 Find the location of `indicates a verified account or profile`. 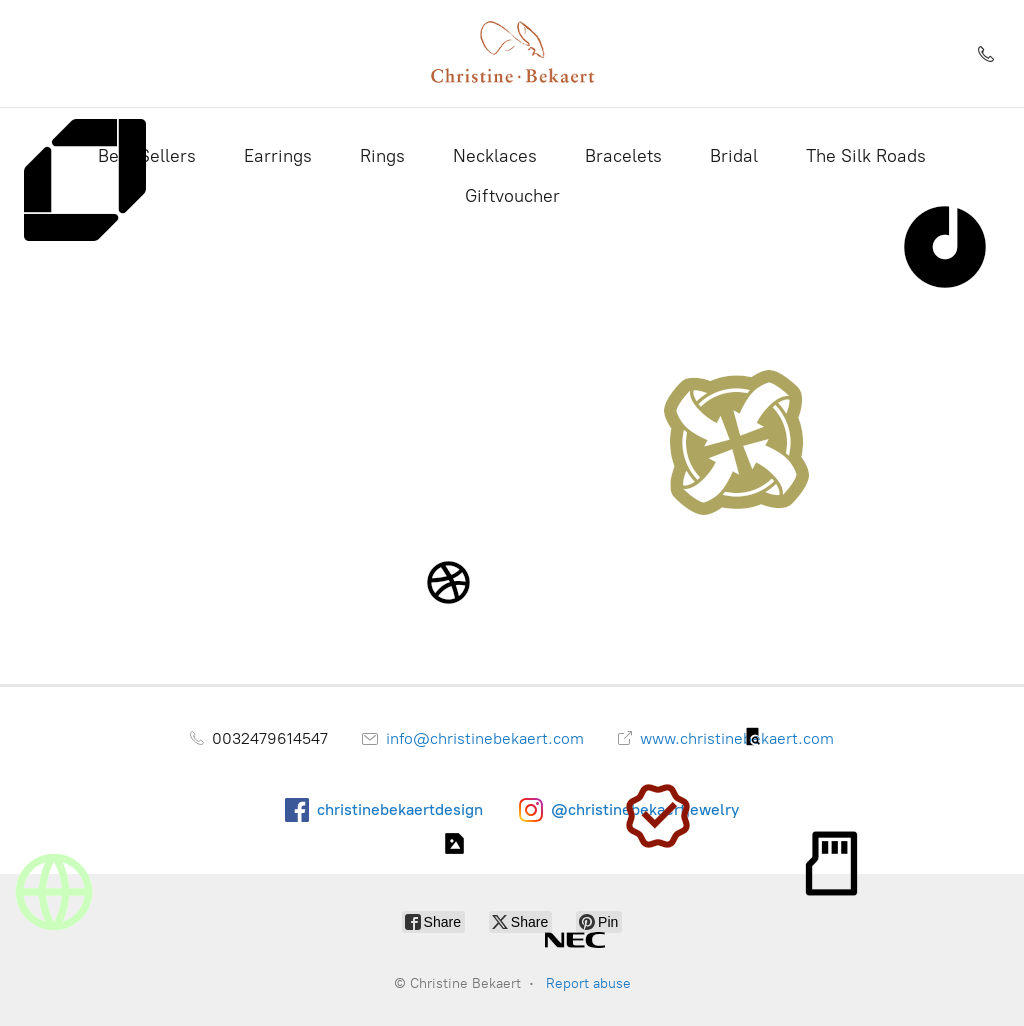

indicates a verified account or profile is located at coordinates (658, 816).